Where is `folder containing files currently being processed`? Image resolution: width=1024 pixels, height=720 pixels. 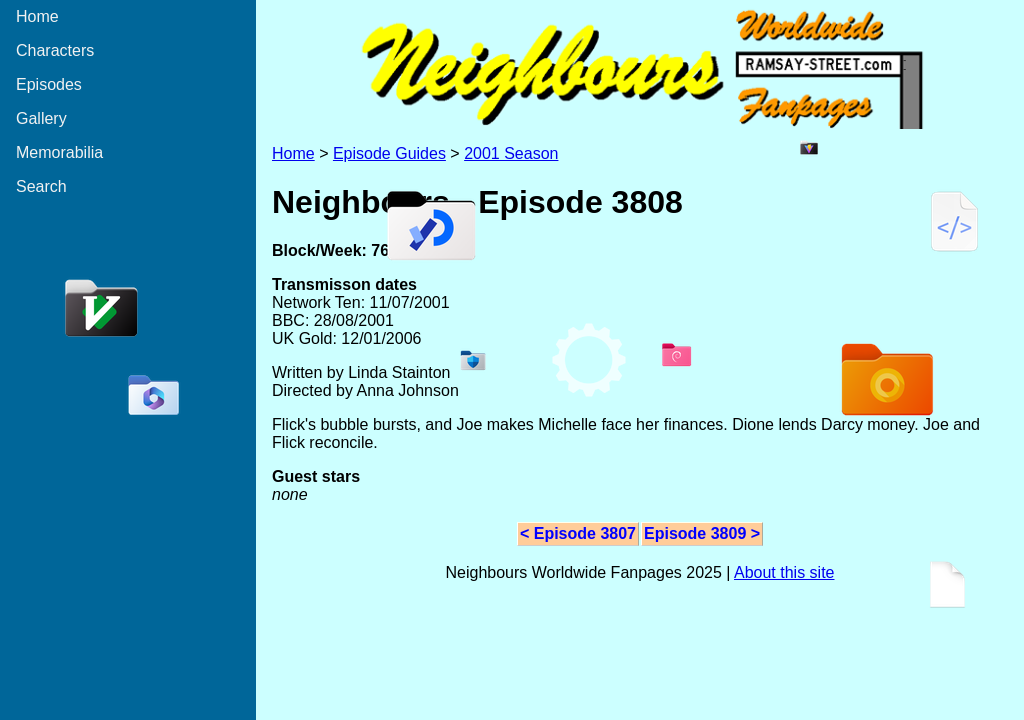
folder containing files currently being processed is located at coordinates (431, 228).